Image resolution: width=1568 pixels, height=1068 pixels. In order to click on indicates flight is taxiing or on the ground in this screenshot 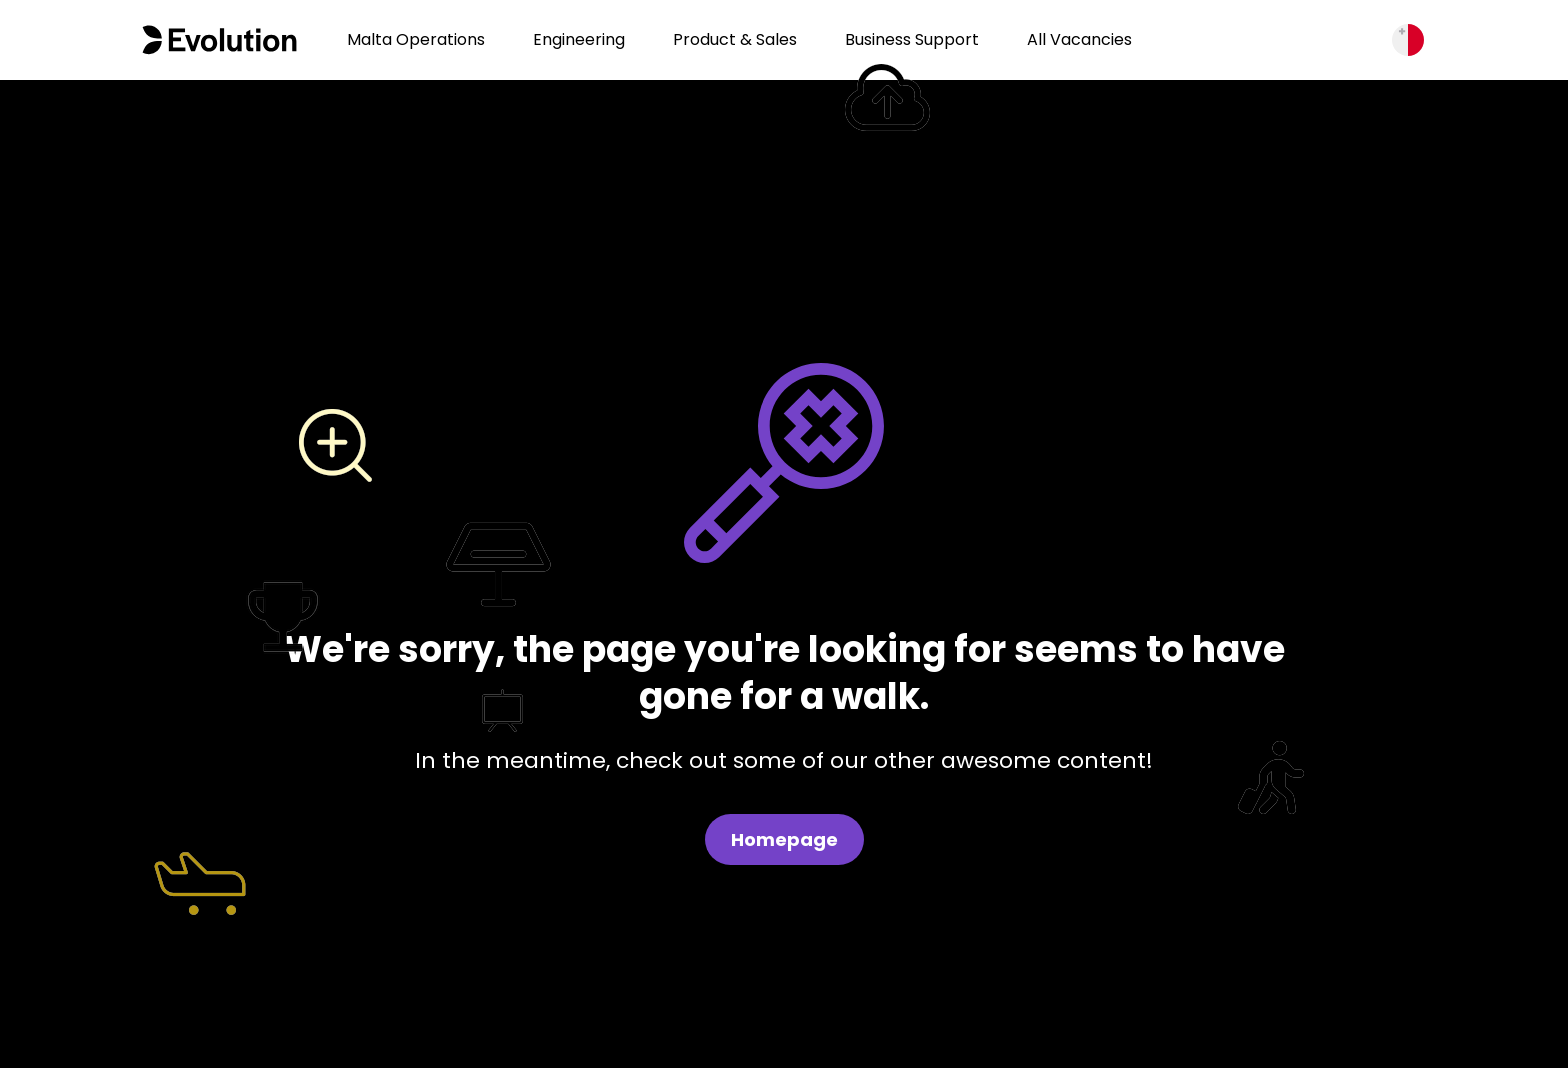, I will do `click(200, 882)`.